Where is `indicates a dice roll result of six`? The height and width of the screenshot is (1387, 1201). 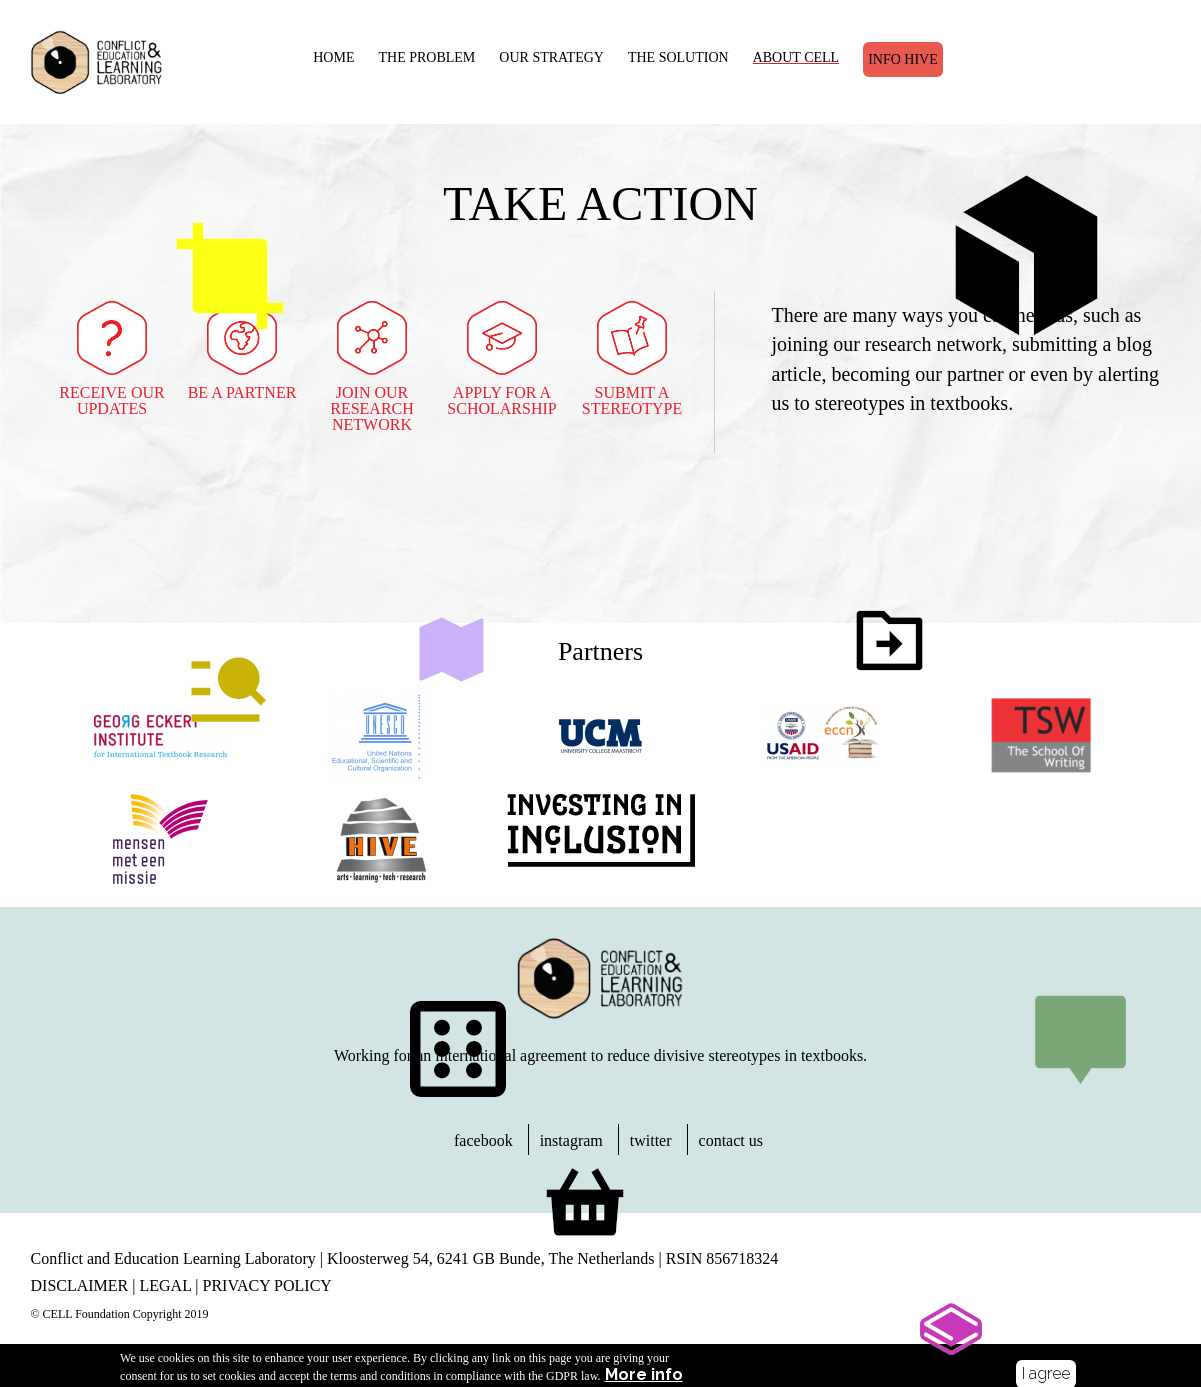
indicates a dice roll result of six is located at coordinates (458, 1049).